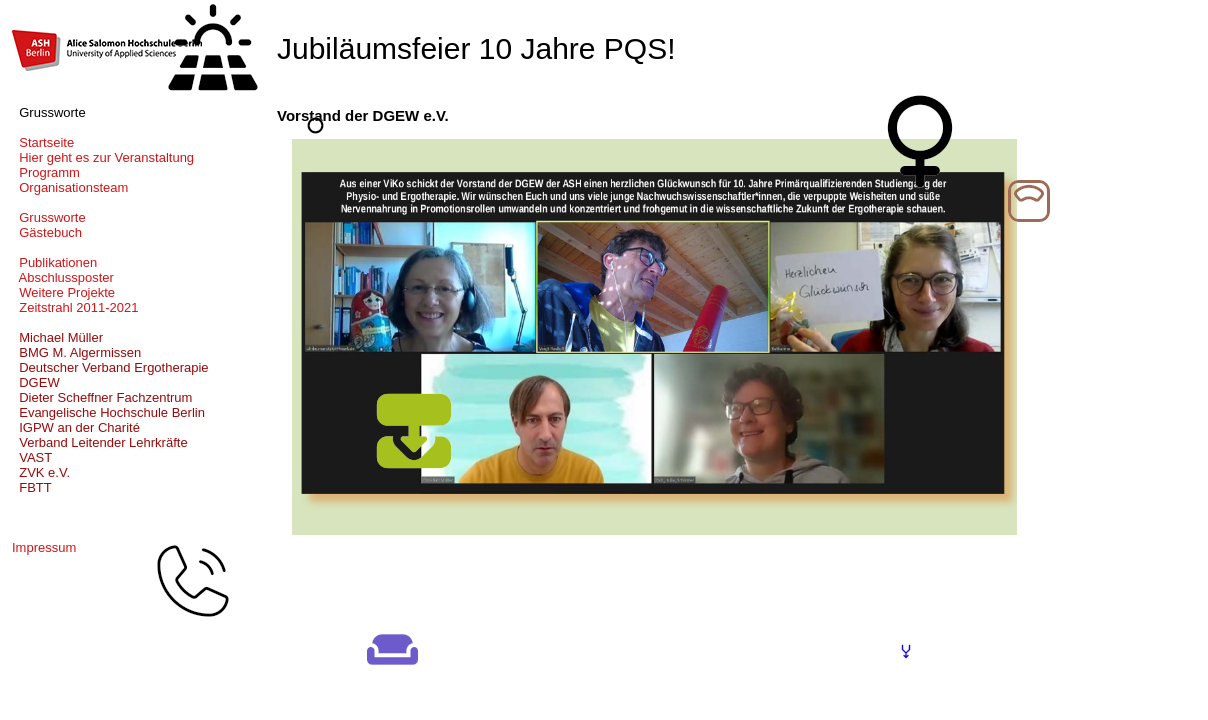  Describe the element at coordinates (920, 140) in the screenshot. I see `indicates female gender option` at that location.